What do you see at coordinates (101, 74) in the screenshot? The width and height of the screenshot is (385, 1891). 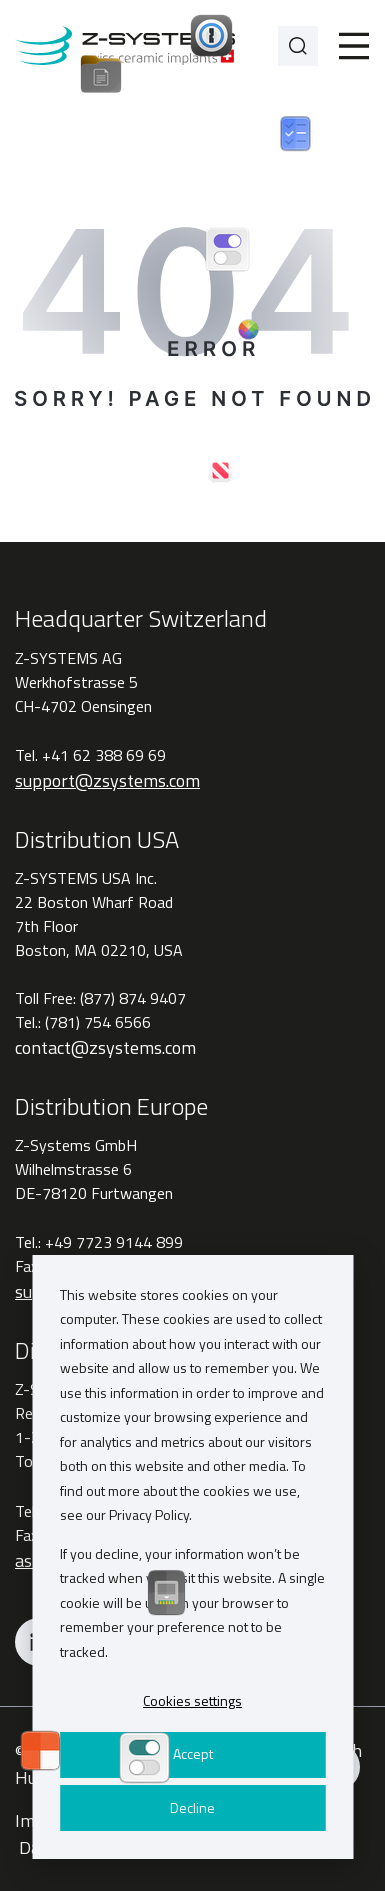 I see `open your documents folder` at bounding box center [101, 74].